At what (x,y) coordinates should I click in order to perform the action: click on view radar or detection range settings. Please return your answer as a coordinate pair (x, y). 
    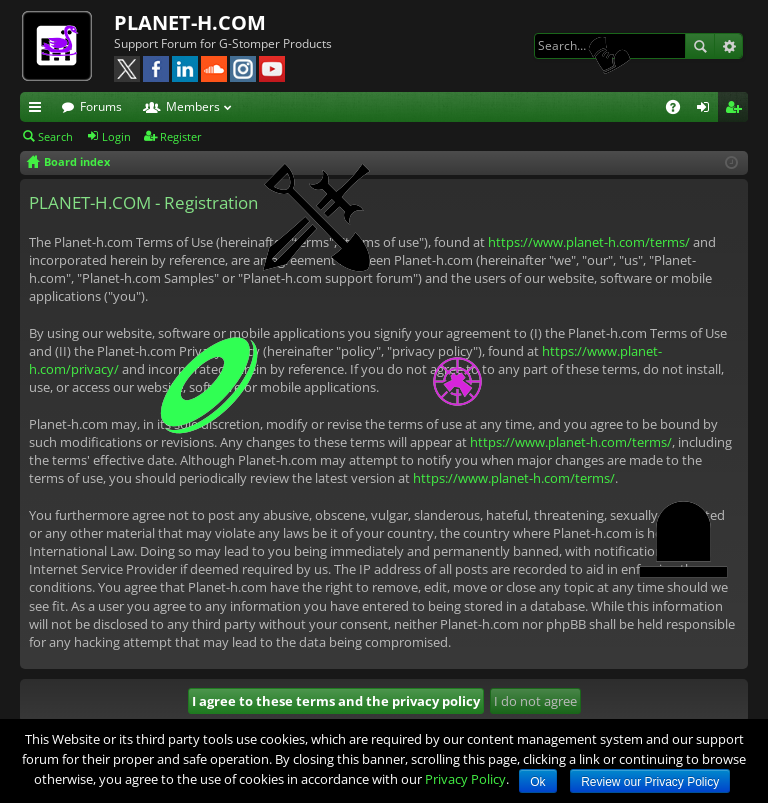
    Looking at the image, I should click on (457, 381).